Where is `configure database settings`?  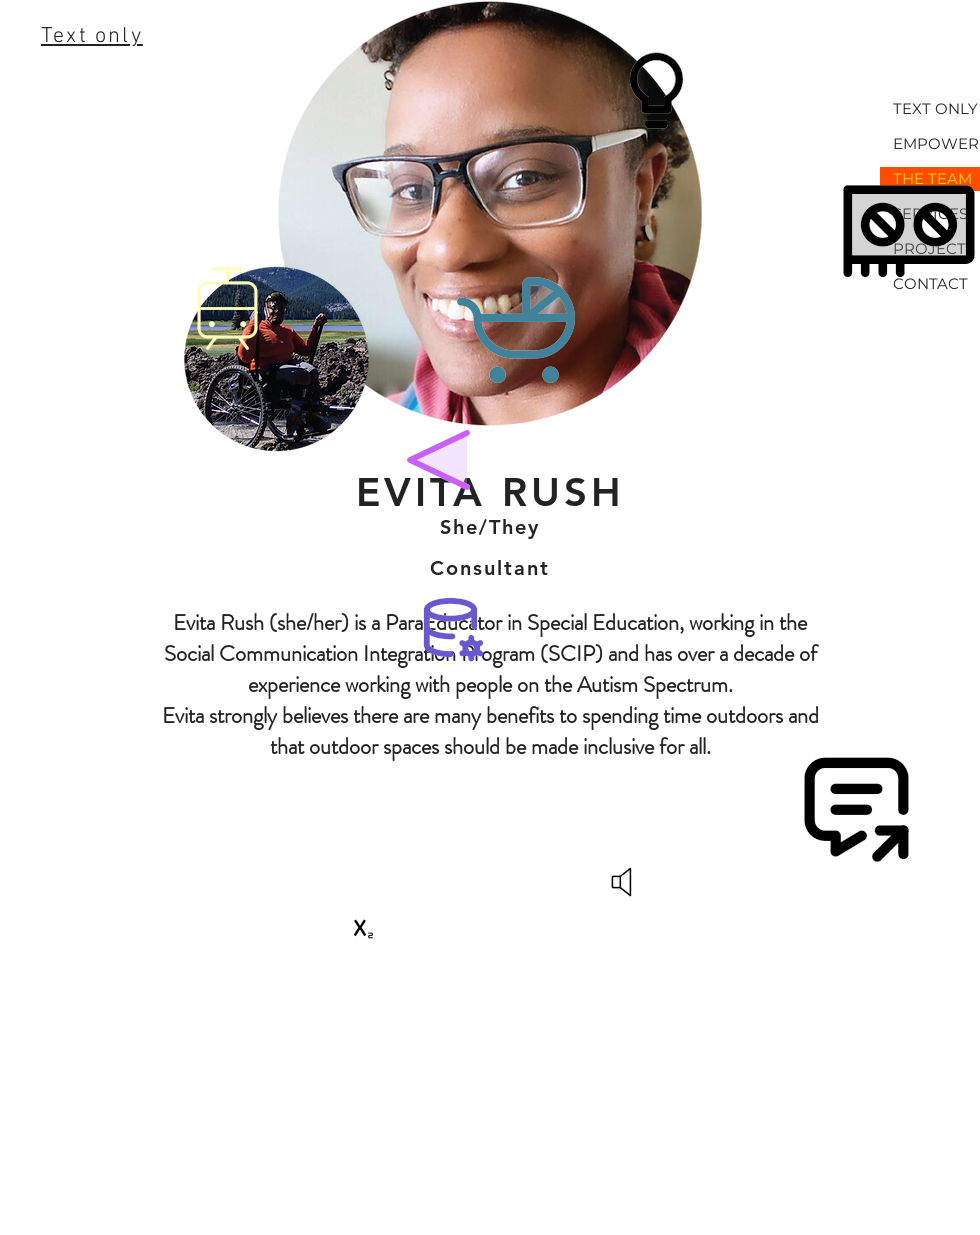 configure database settings is located at coordinates (450, 627).